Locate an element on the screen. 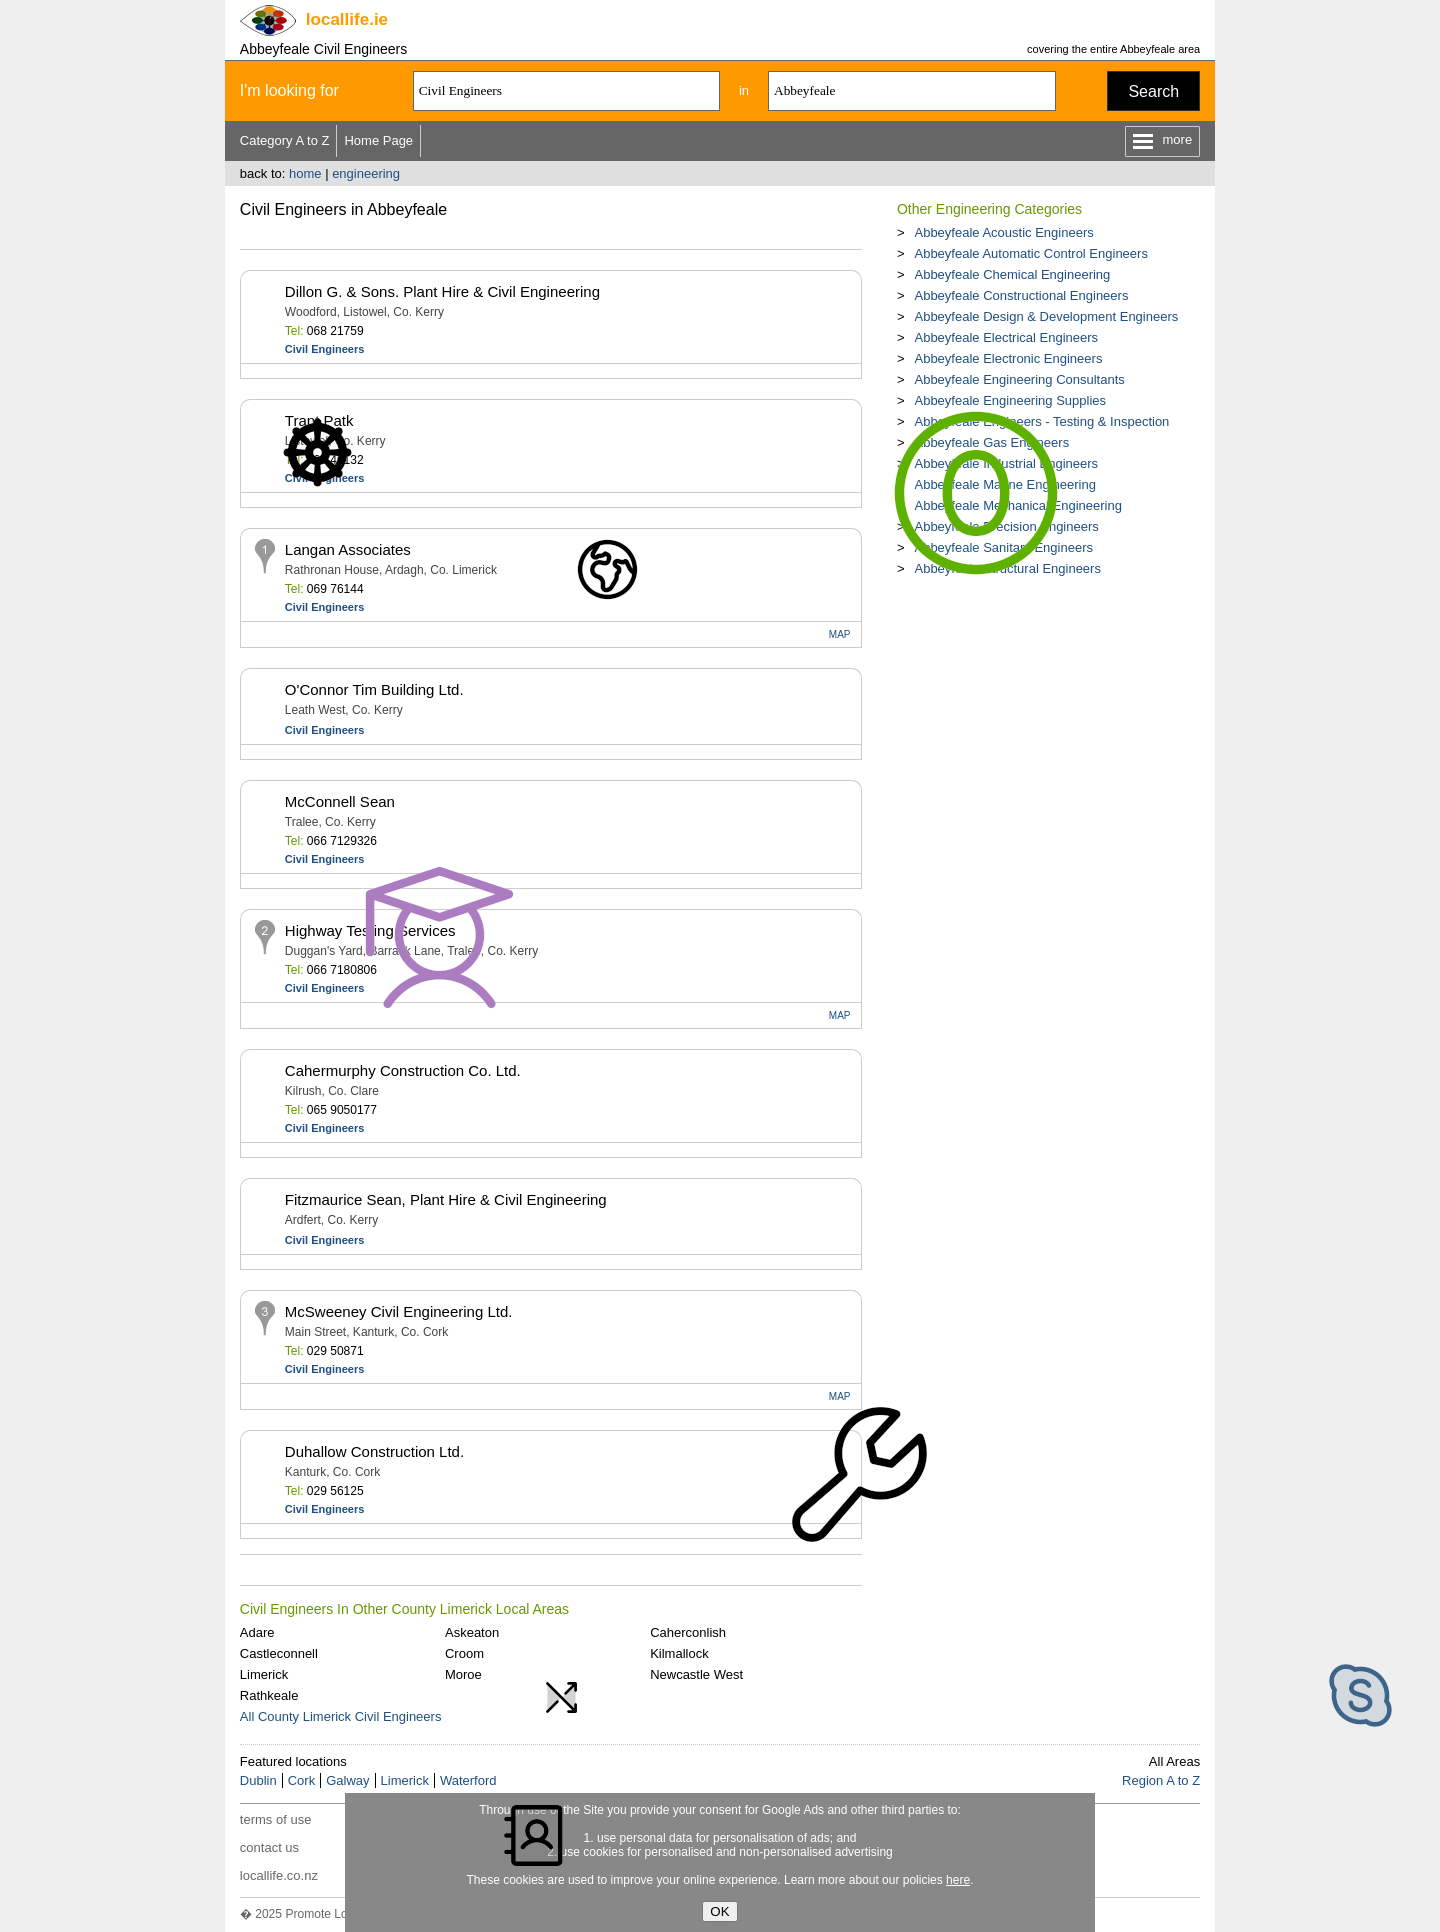 Image resolution: width=1440 pixels, height=1932 pixels. navigate to buddhism or dharma-related content is located at coordinates (317, 452).